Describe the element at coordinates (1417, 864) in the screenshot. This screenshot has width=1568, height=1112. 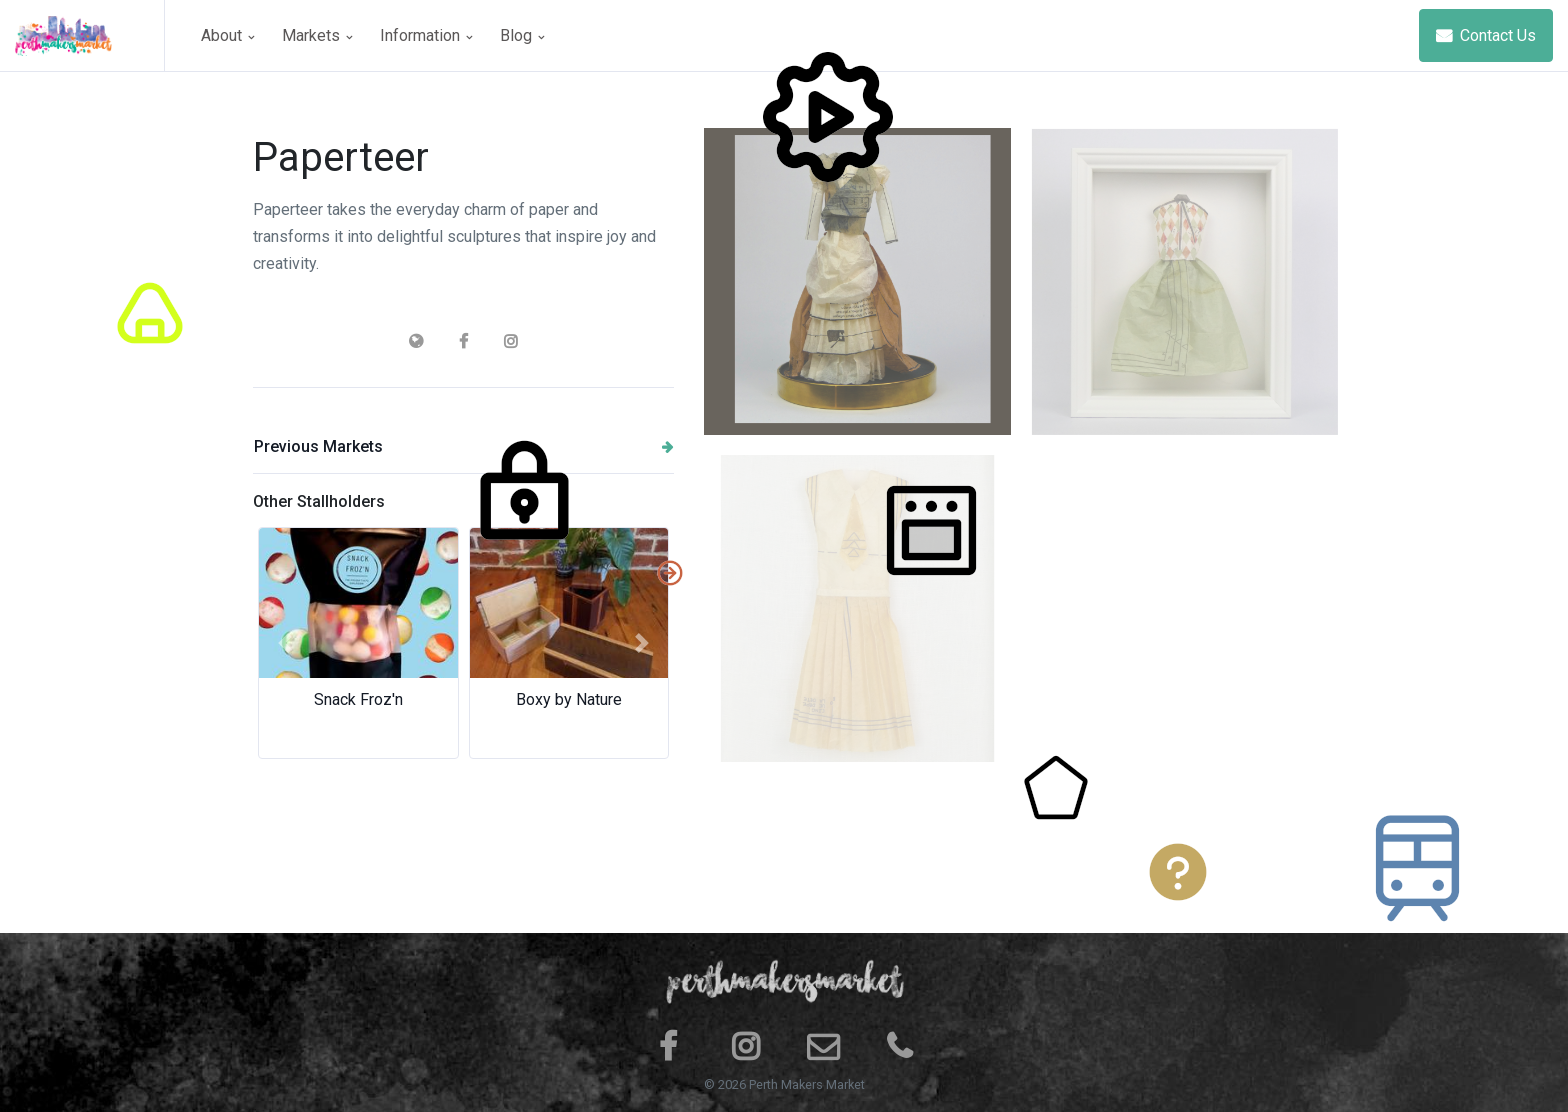
I see `access train schedules or rail services` at that location.